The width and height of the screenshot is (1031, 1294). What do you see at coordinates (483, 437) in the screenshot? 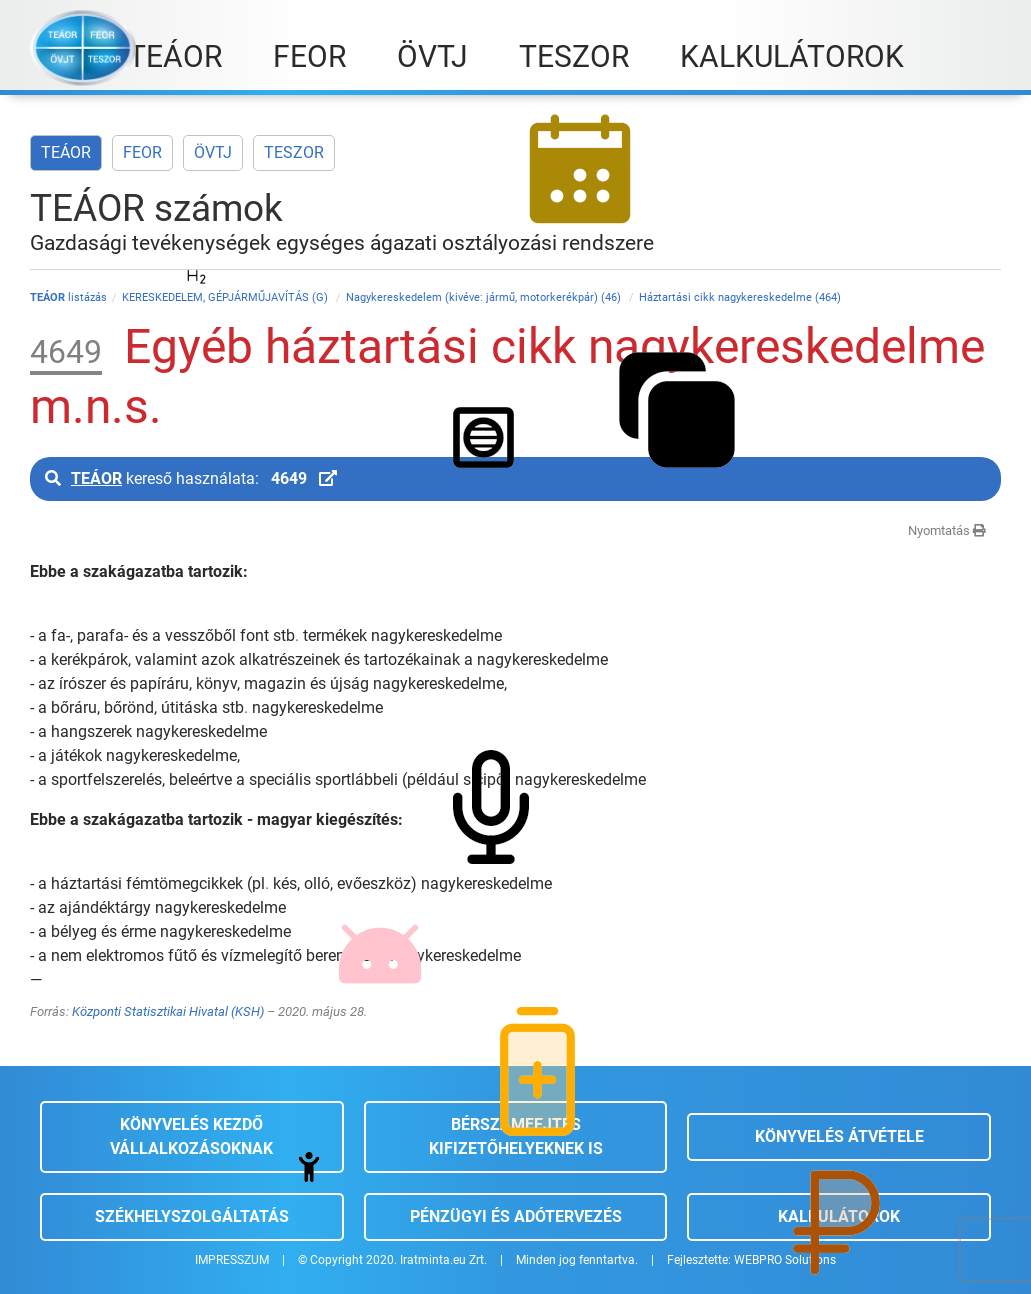
I see `access heating and cooling controls` at bounding box center [483, 437].